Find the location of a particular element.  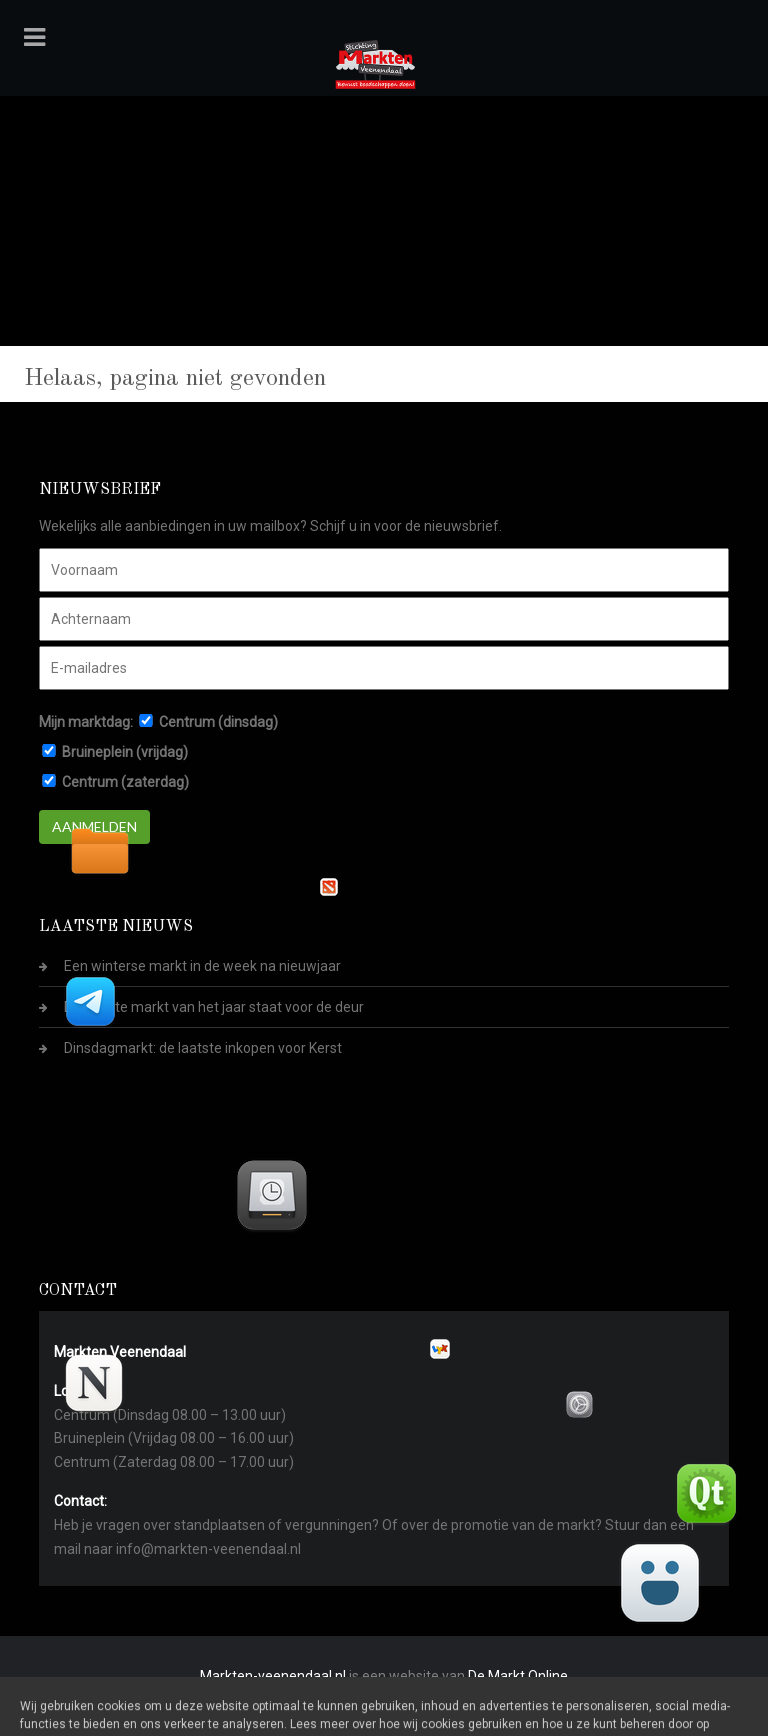

launch a boy and his blob game is located at coordinates (660, 1583).